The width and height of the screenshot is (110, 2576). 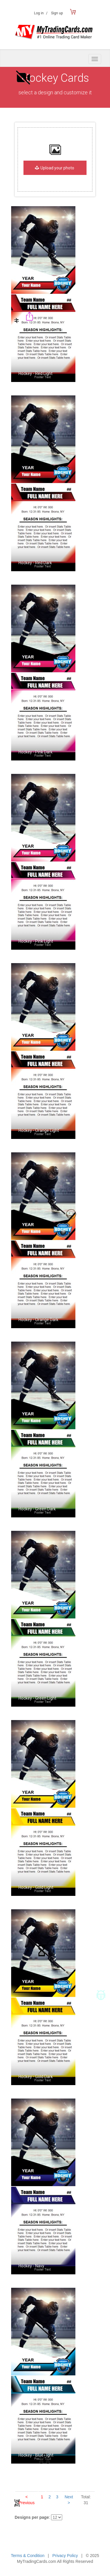 What do you see at coordinates (29, 316) in the screenshot?
I see `share this content` at bounding box center [29, 316].